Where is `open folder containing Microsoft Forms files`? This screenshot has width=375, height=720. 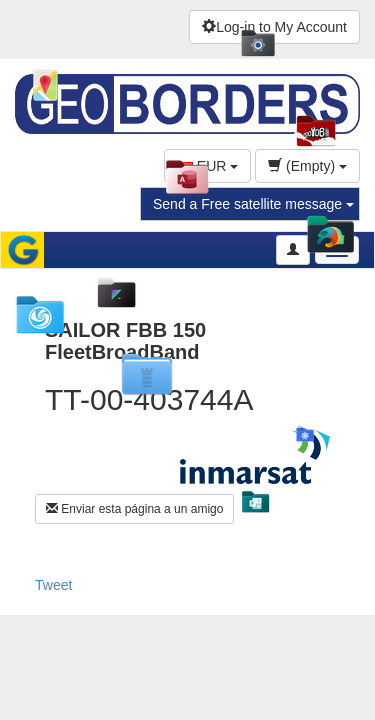
open folder containing Microsoft Forms files is located at coordinates (255, 502).